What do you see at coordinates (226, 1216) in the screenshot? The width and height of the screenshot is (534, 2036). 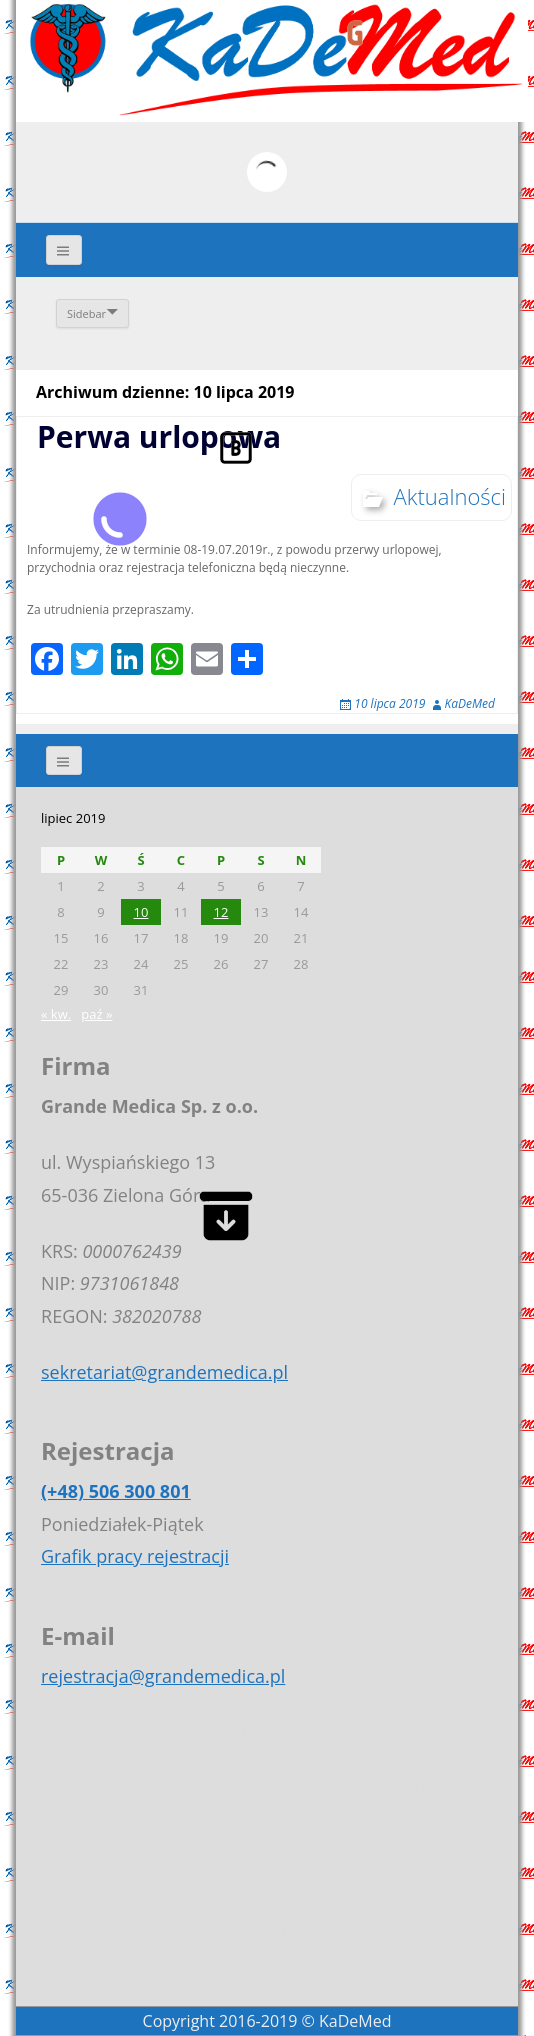 I see `archive selected item` at bounding box center [226, 1216].